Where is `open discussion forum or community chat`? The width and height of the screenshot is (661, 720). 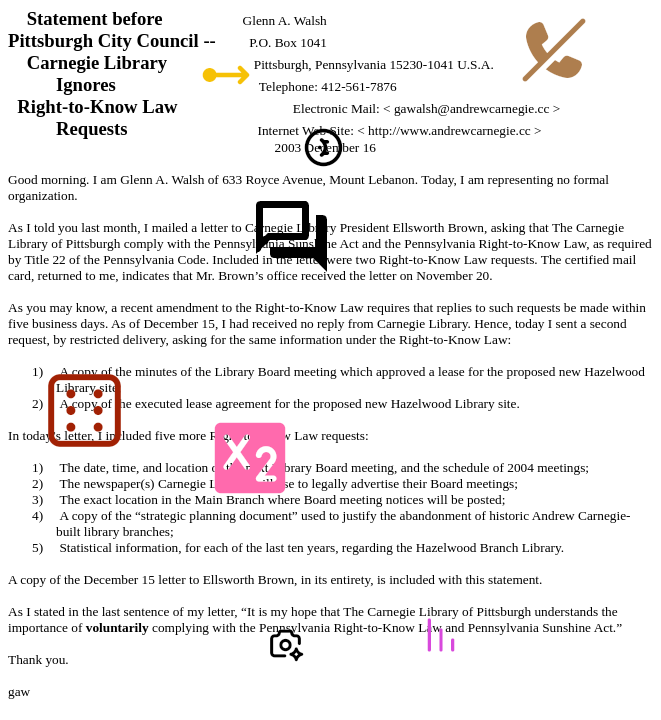
open discussion forum or community chat is located at coordinates (291, 236).